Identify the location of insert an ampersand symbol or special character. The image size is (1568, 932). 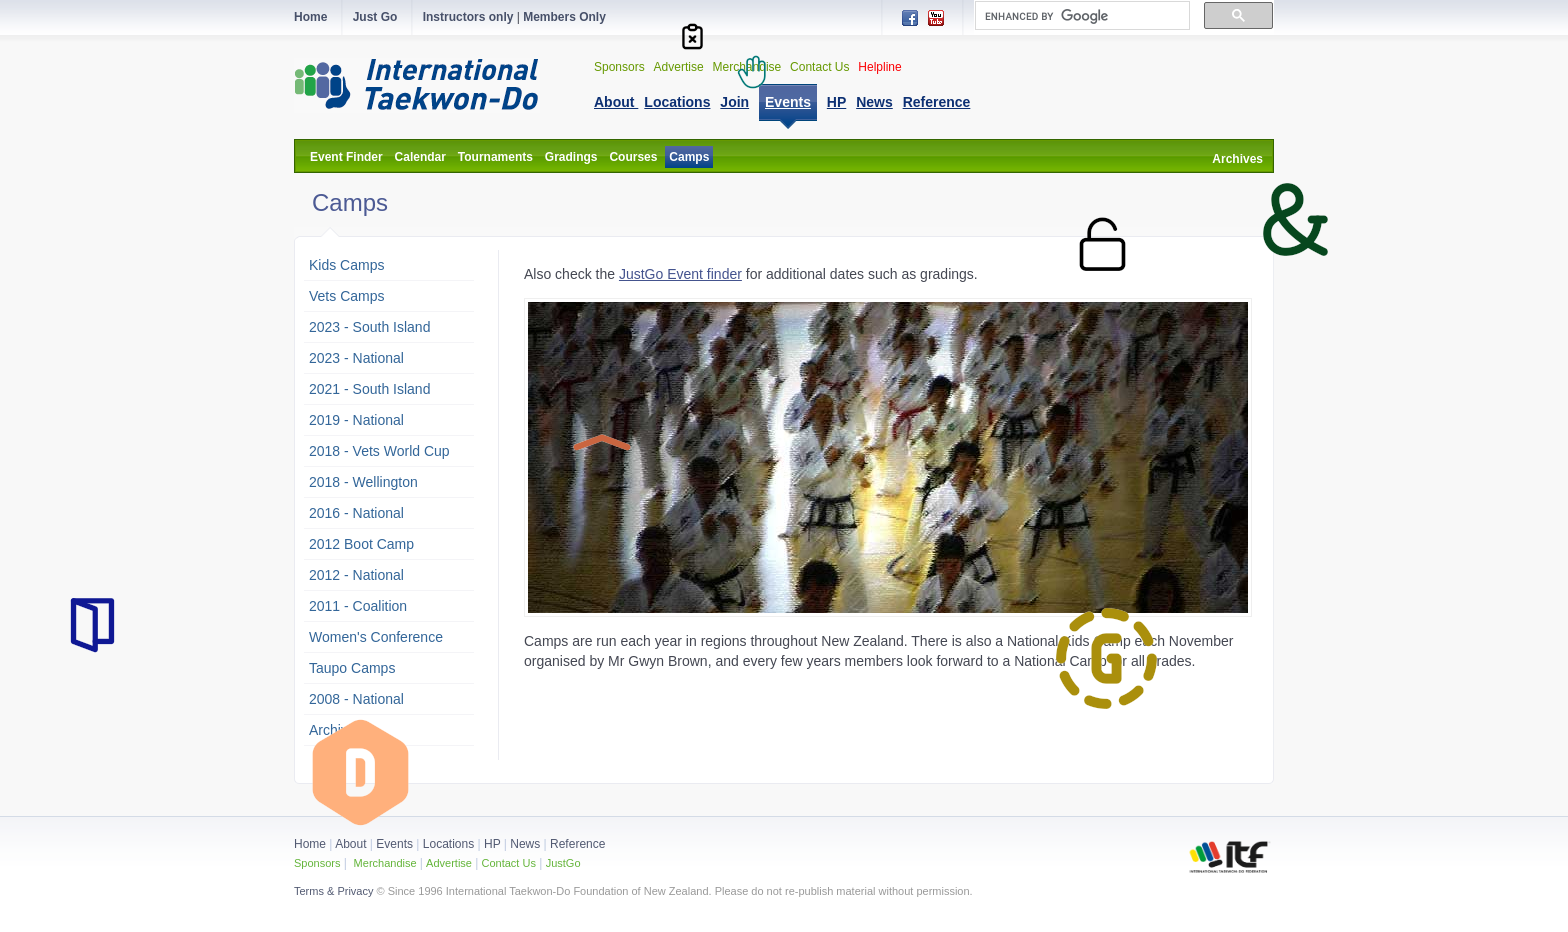
(1295, 219).